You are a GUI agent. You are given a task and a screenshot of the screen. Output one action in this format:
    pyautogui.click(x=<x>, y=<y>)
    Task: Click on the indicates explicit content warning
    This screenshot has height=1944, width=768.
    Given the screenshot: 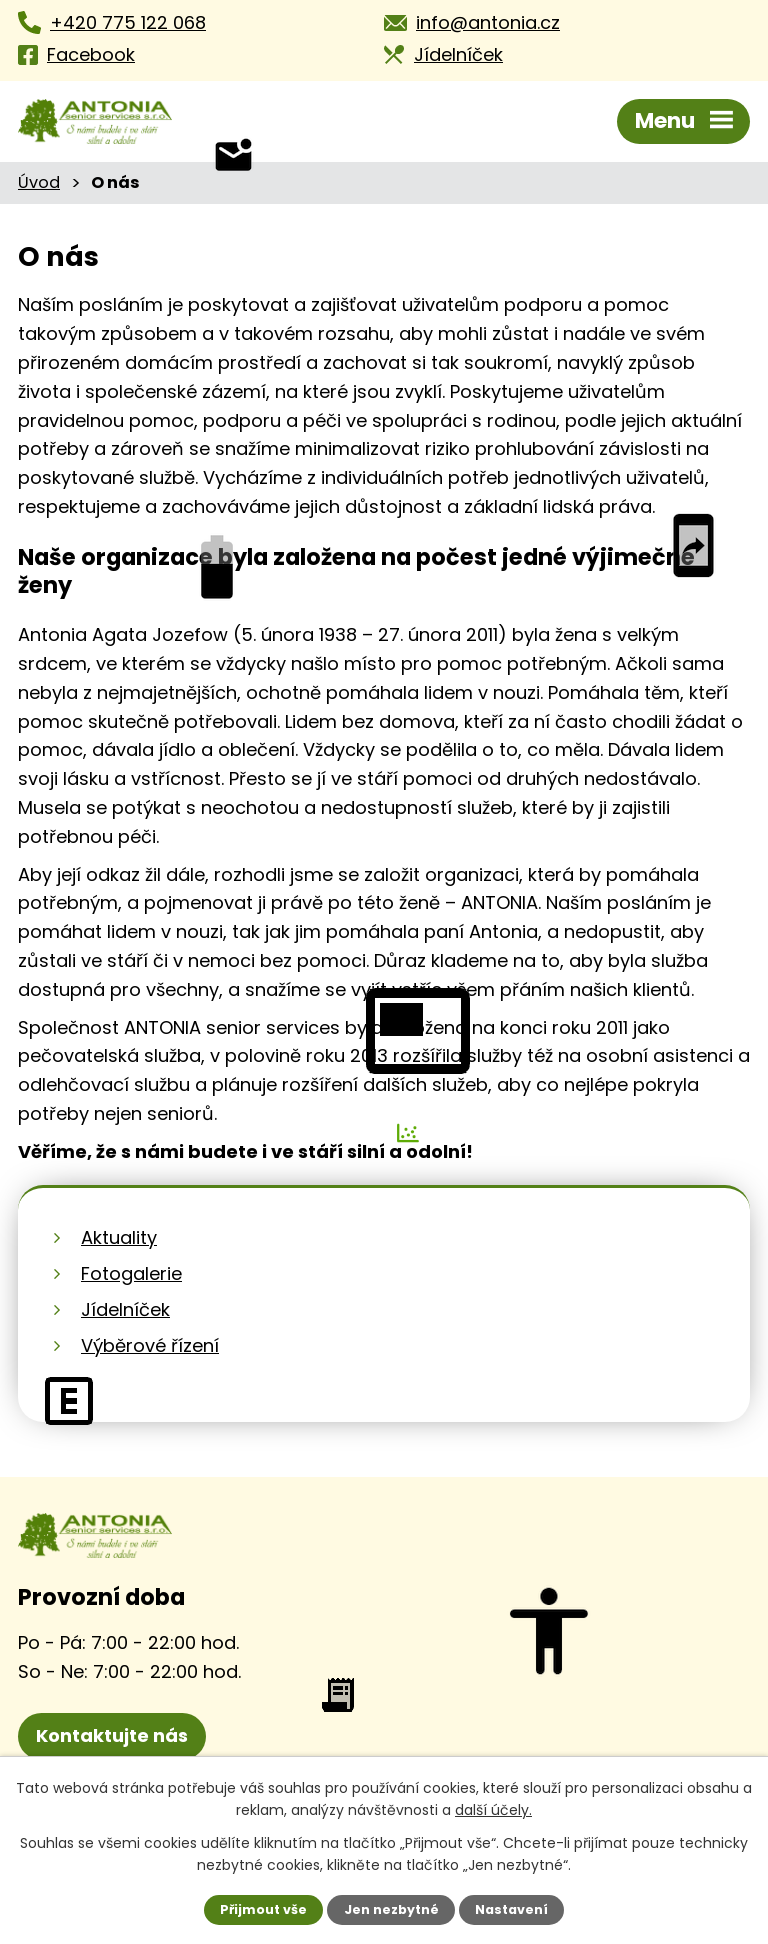 What is the action you would take?
    pyautogui.click(x=69, y=1401)
    